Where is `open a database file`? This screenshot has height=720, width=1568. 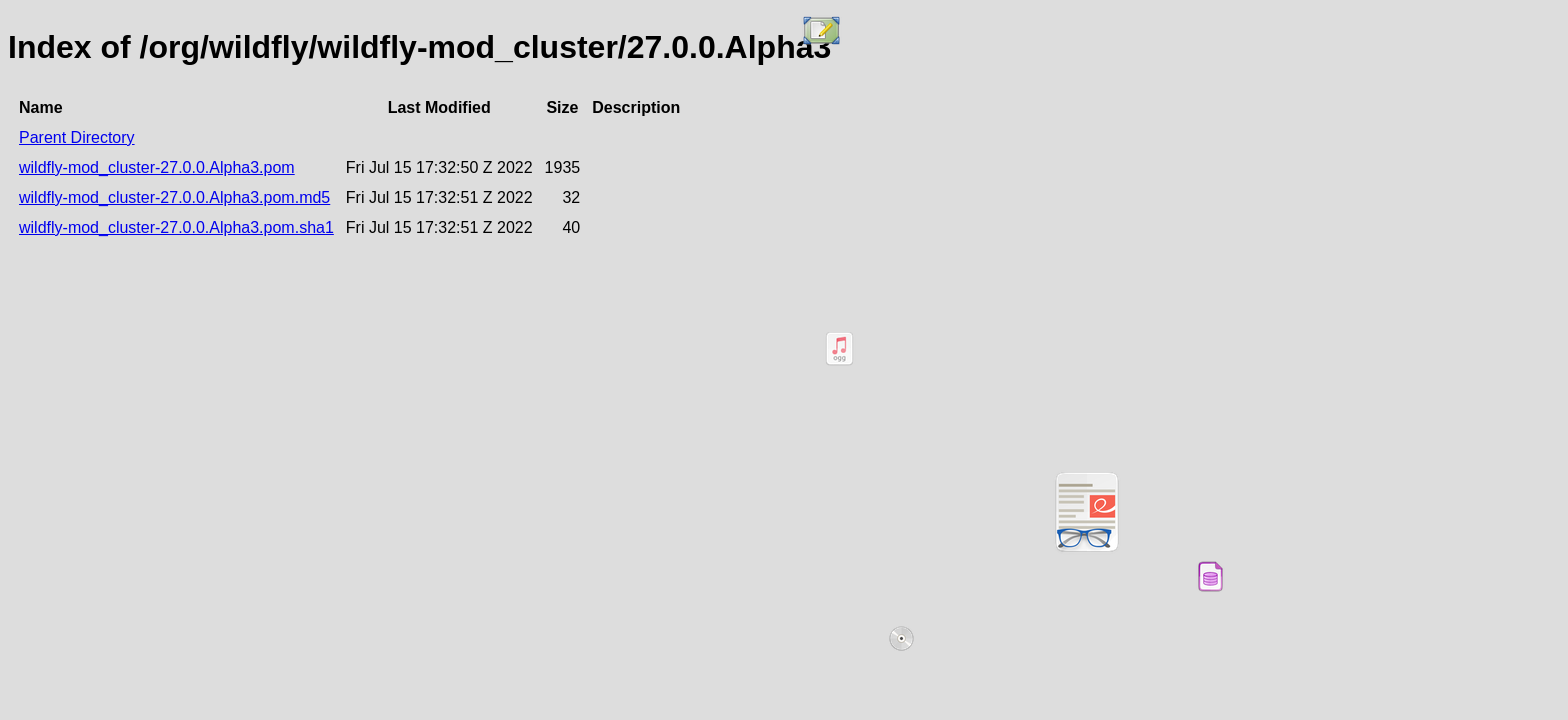 open a database file is located at coordinates (1210, 576).